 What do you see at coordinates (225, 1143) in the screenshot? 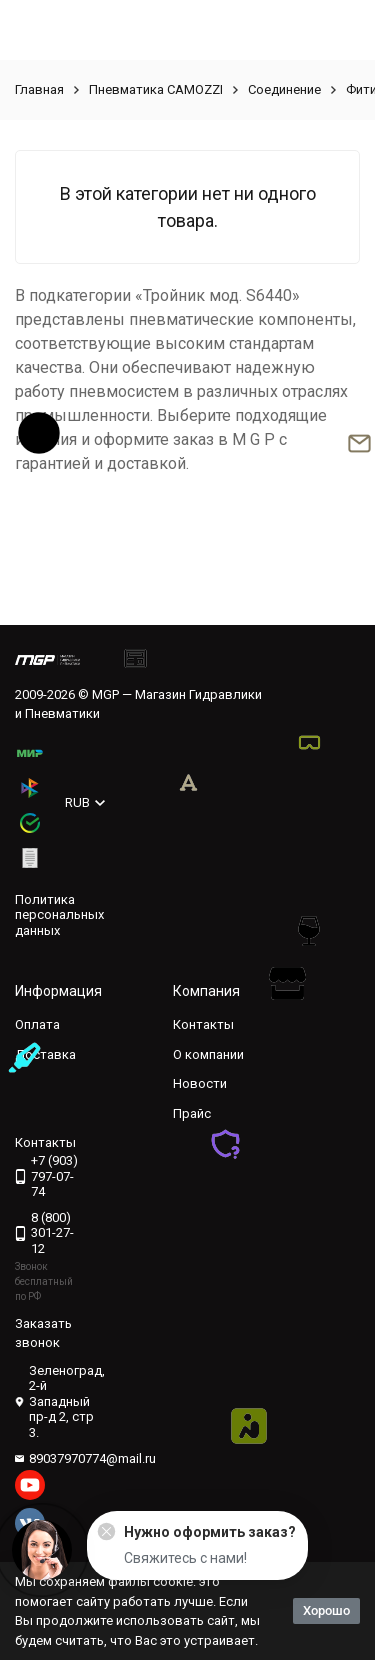
I see `access security help or FAQ` at bounding box center [225, 1143].